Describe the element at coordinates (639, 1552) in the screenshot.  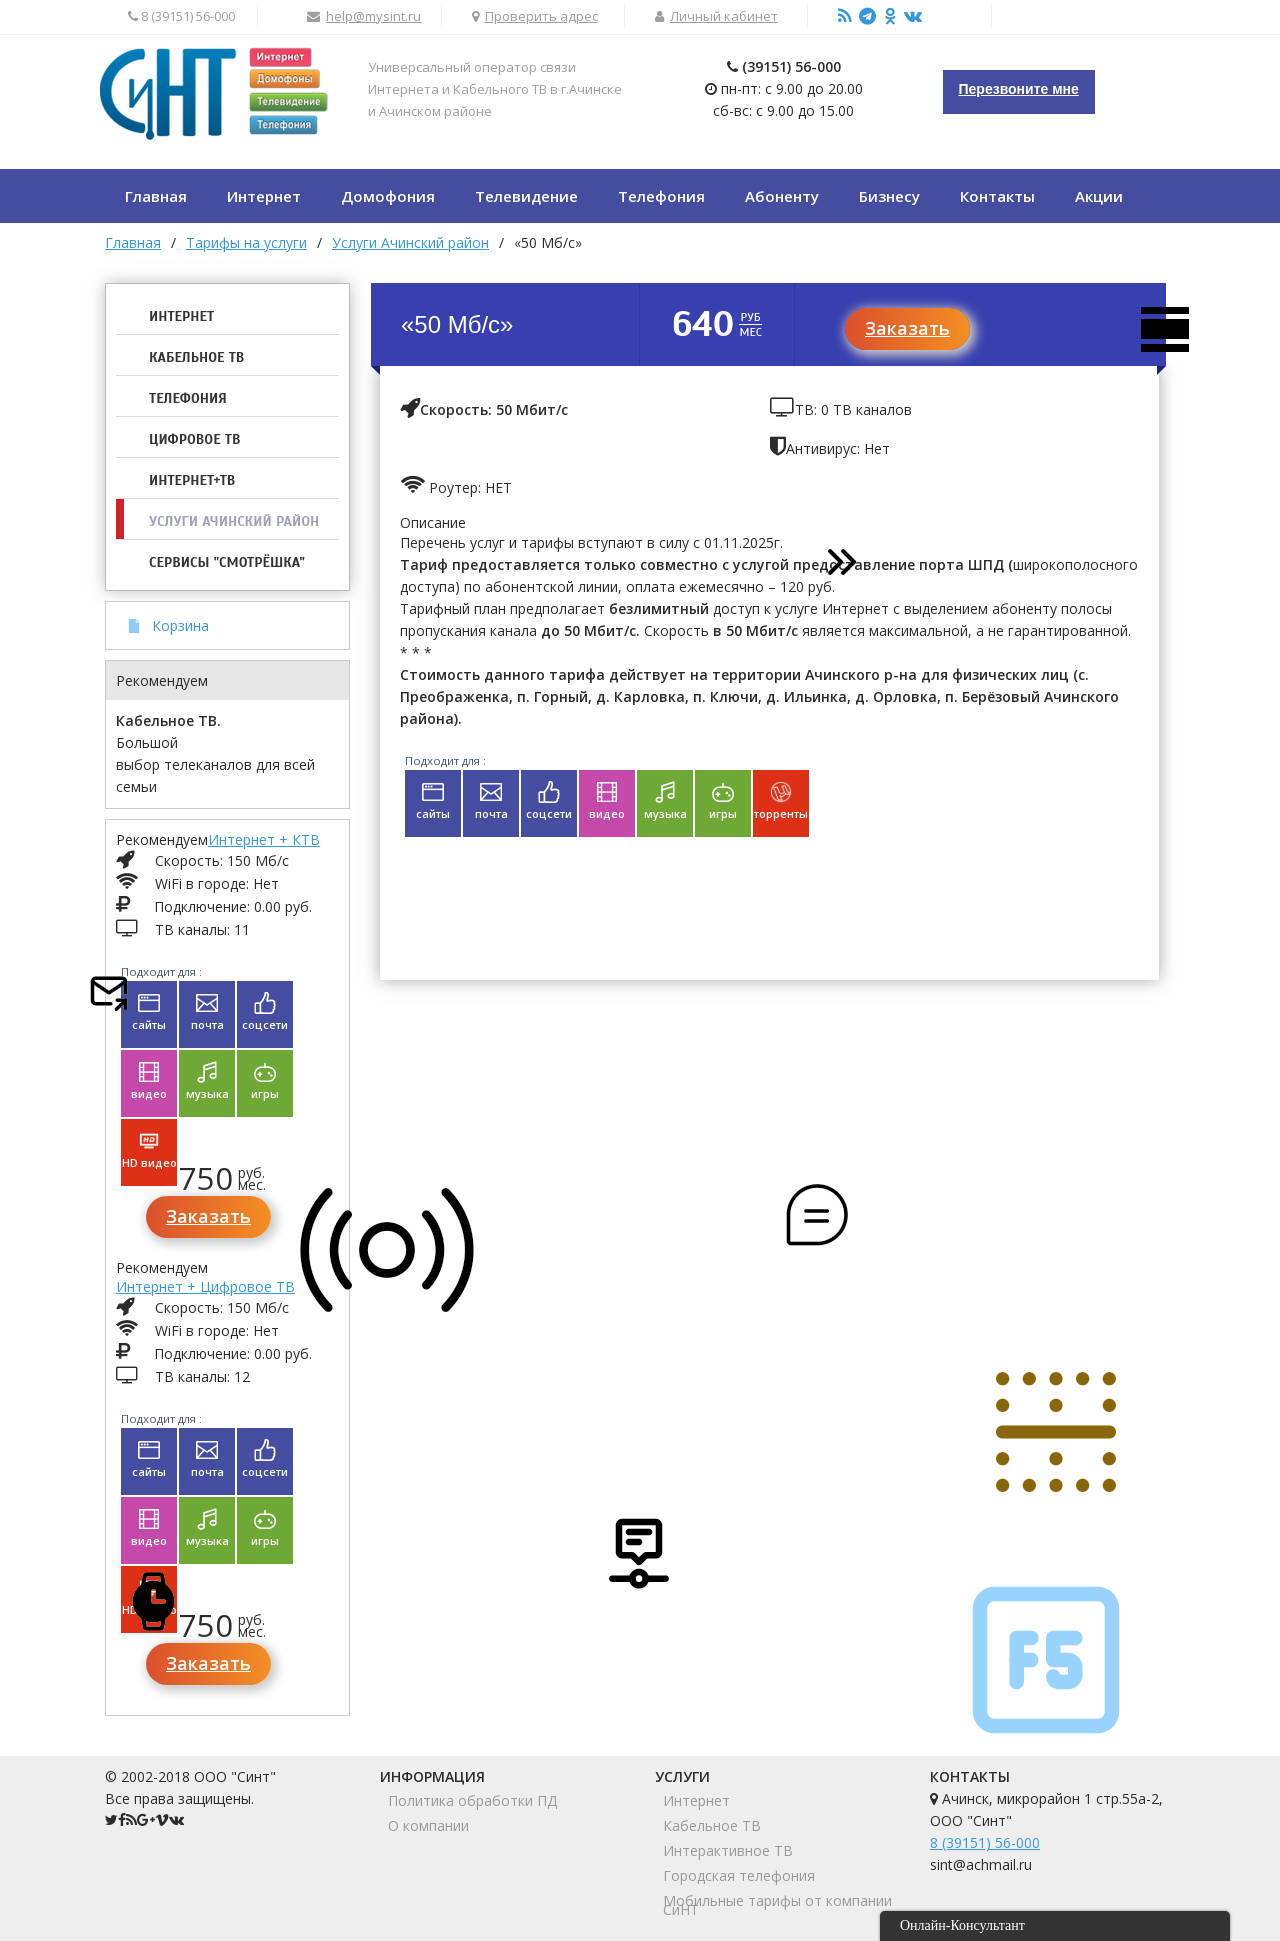
I see `view event details on timeline` at that location.